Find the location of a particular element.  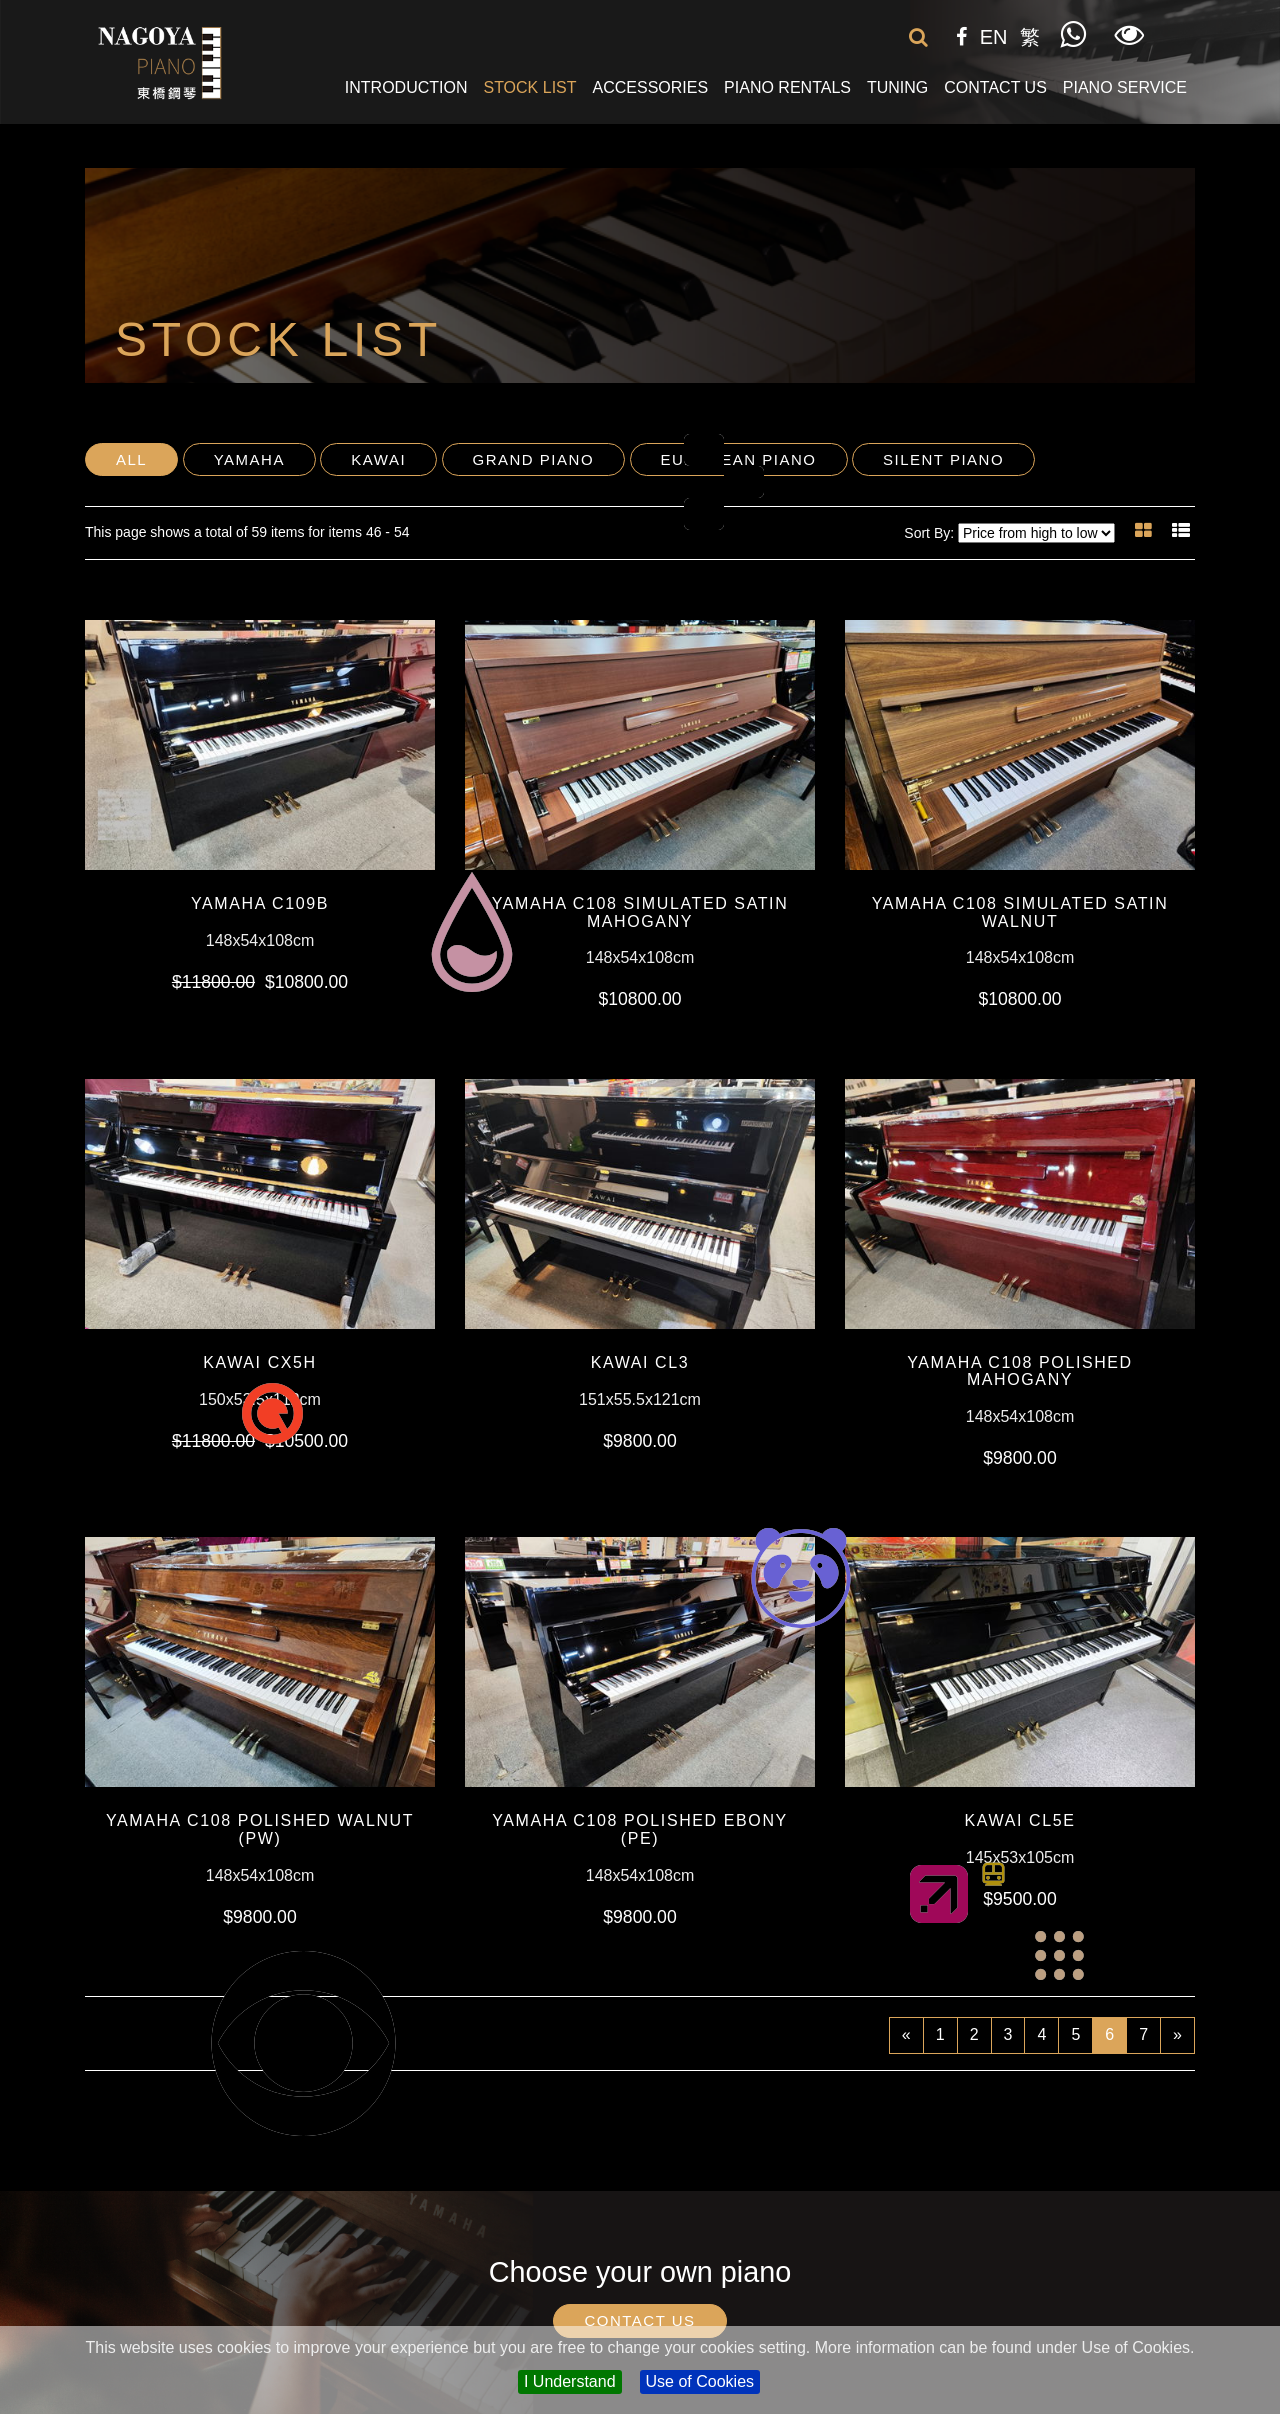

restart or reboot the device is located at coordinates (272, 1413).